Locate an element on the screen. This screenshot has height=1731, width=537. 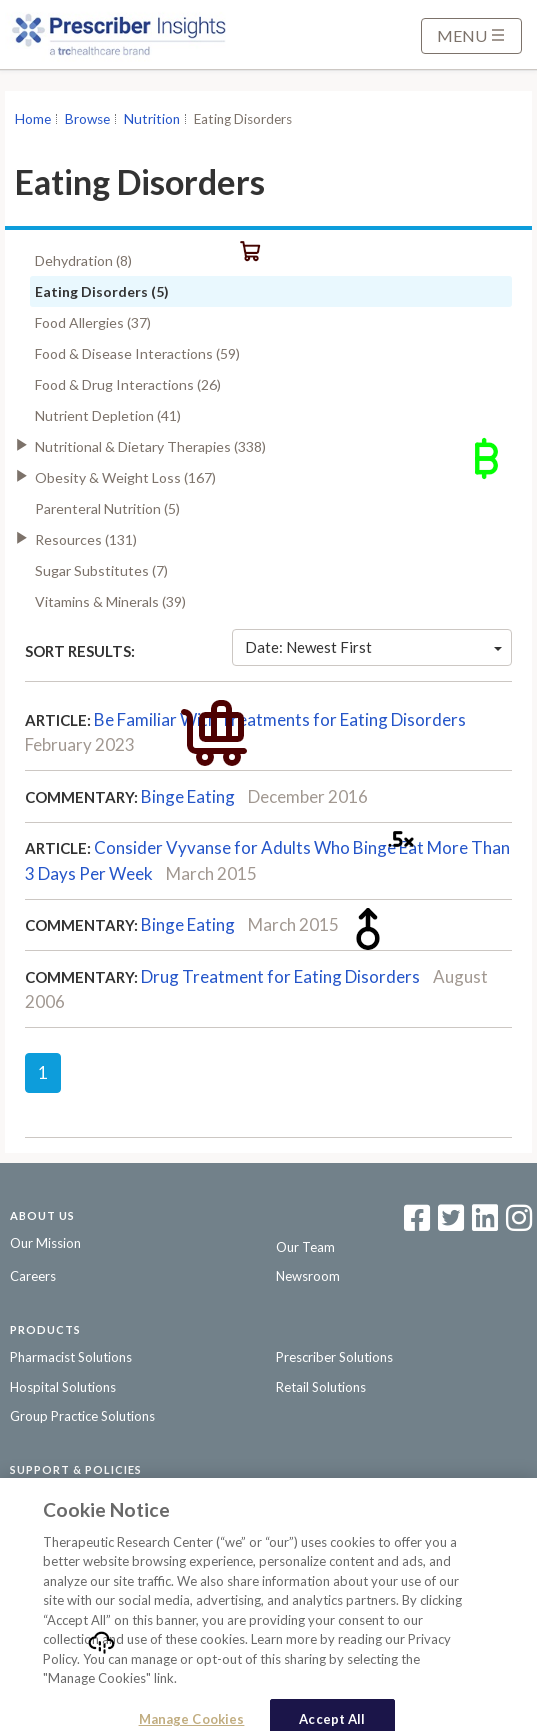
indicates rainy weather conditions is located at coordinates (101, 1641).